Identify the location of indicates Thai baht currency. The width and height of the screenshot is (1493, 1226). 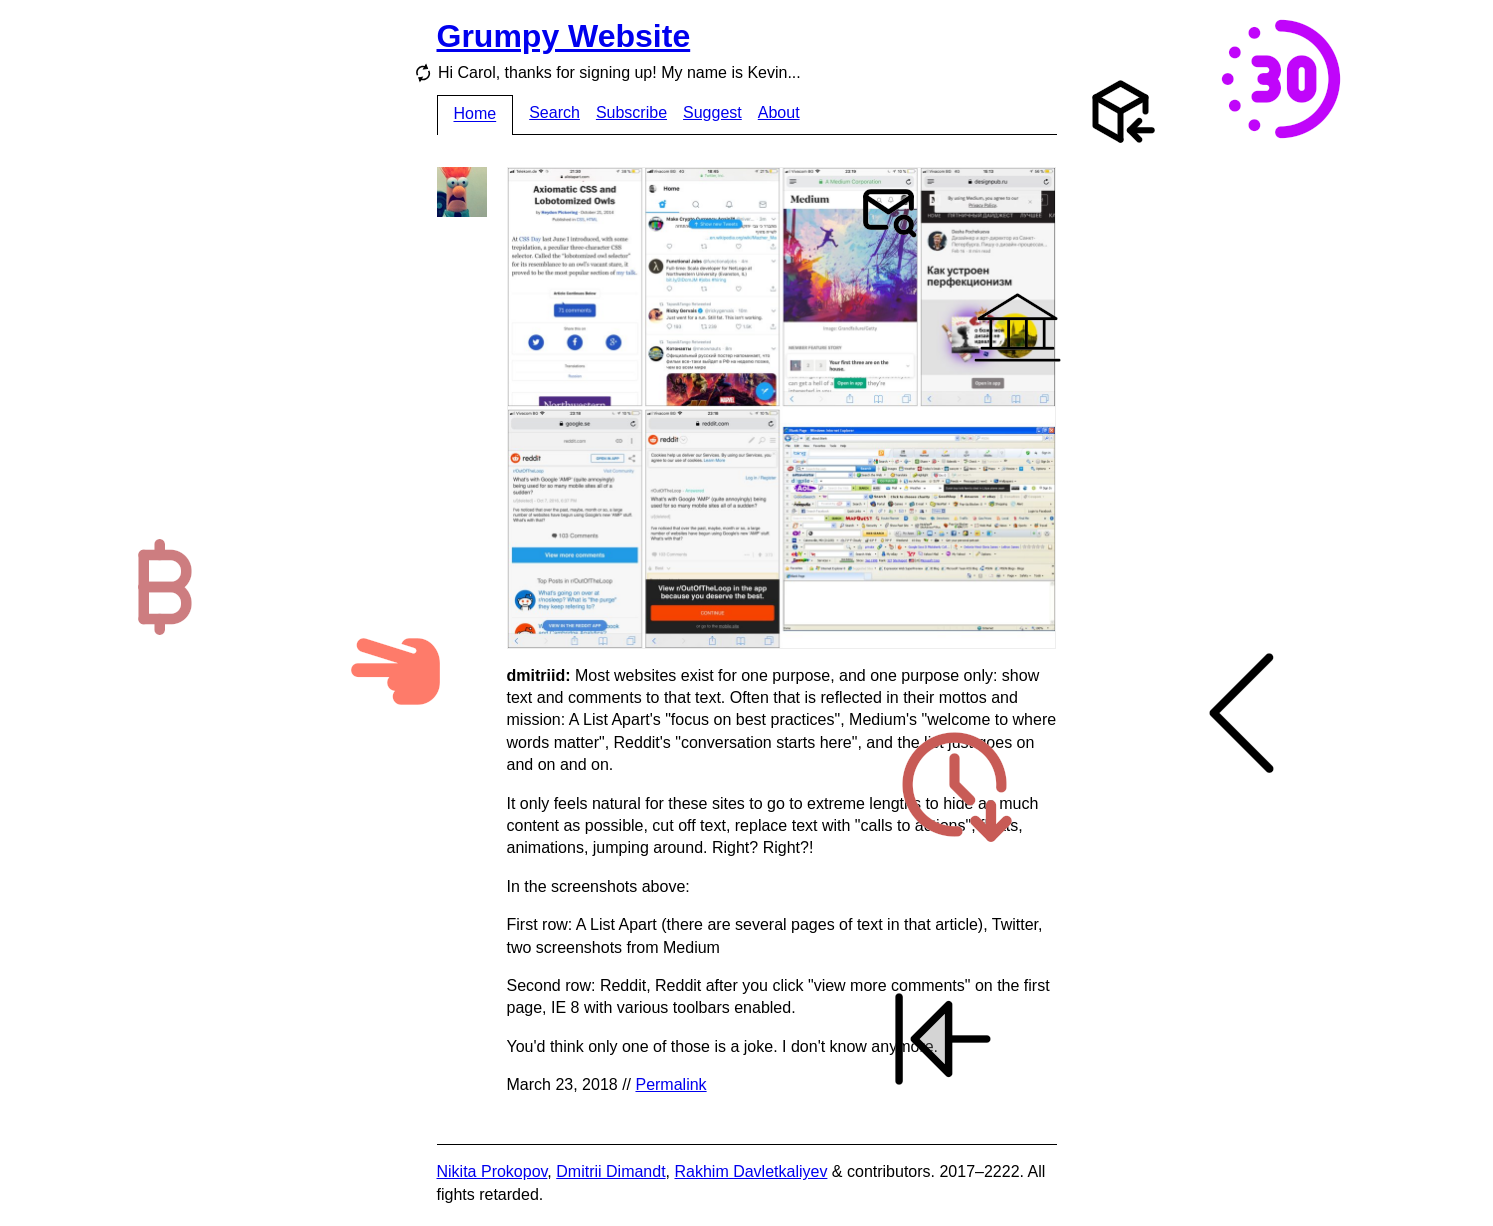
(165, 587).